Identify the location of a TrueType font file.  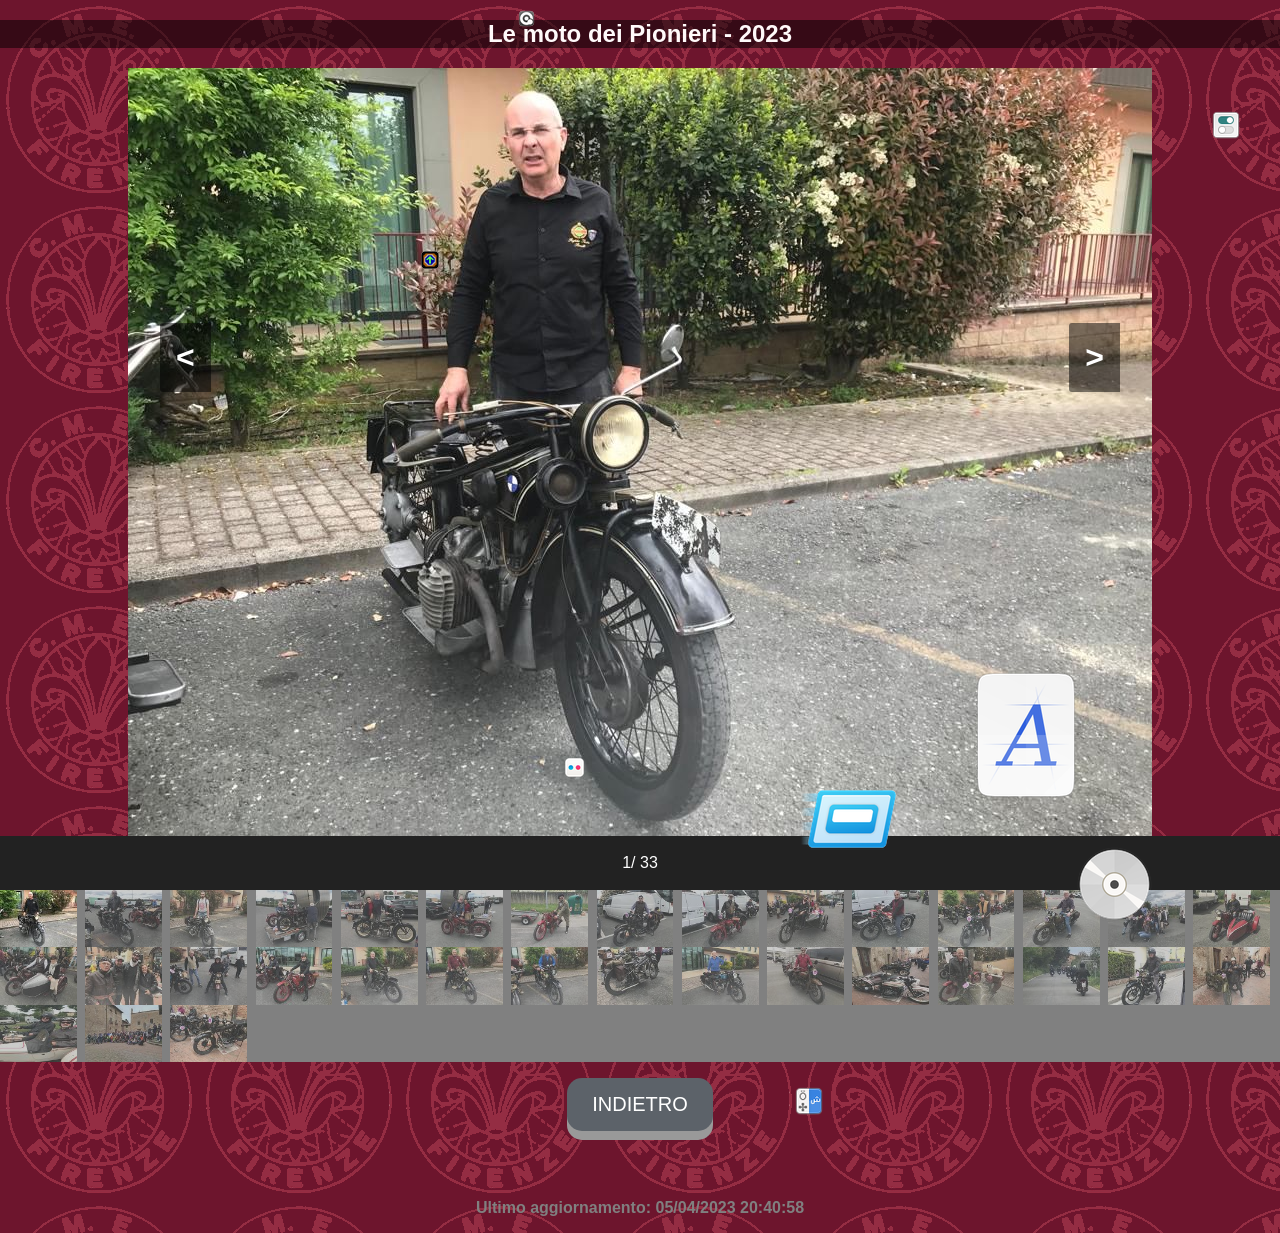
(1026, 735).